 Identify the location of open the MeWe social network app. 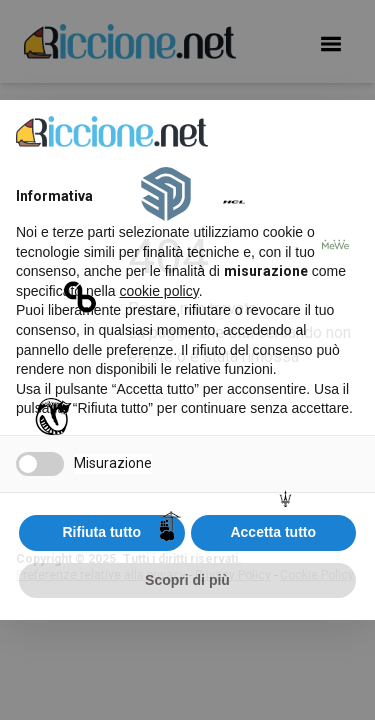
(335, 244).